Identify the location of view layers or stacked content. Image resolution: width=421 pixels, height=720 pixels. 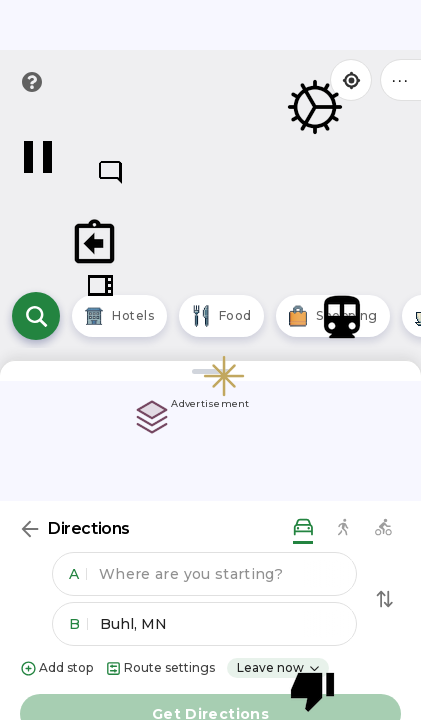
(152, 417).